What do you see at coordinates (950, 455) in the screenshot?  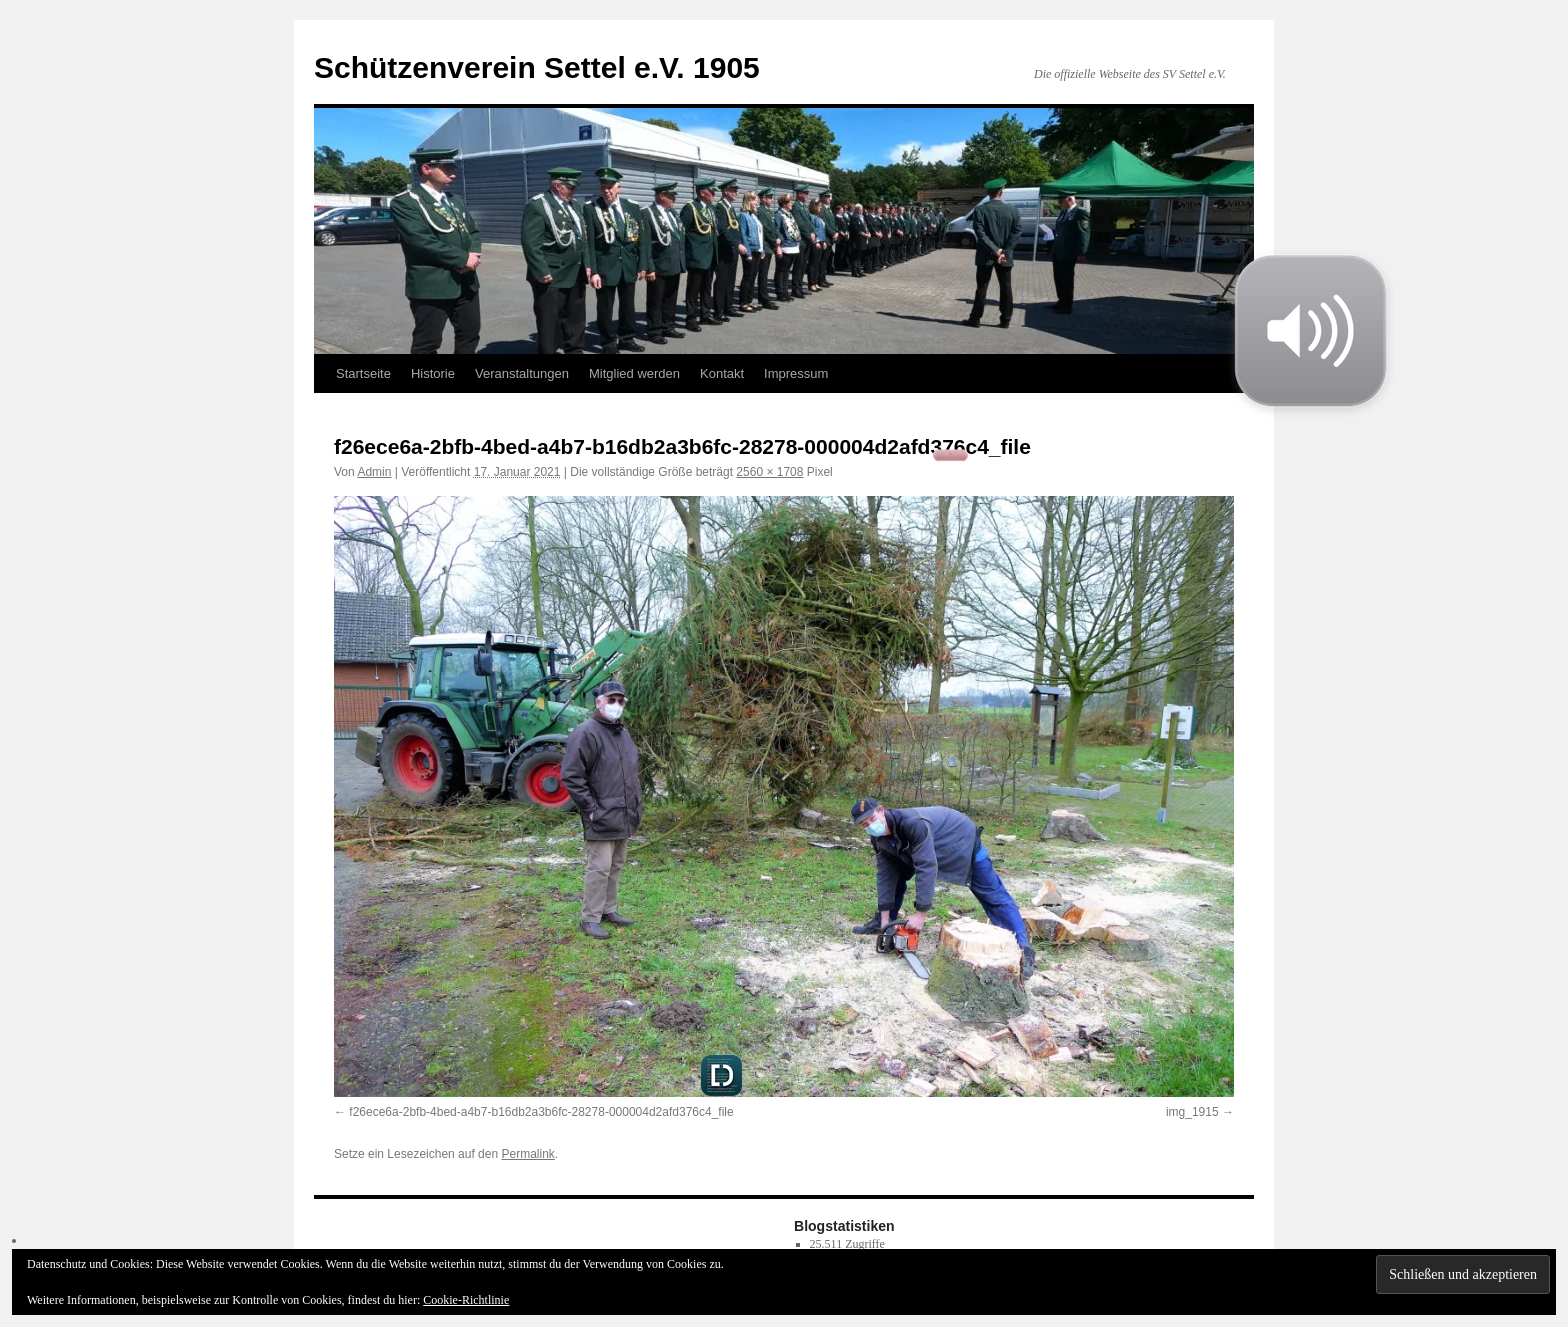 I see `connect to a bluetooth speaker` at bounding box center [950, 455].